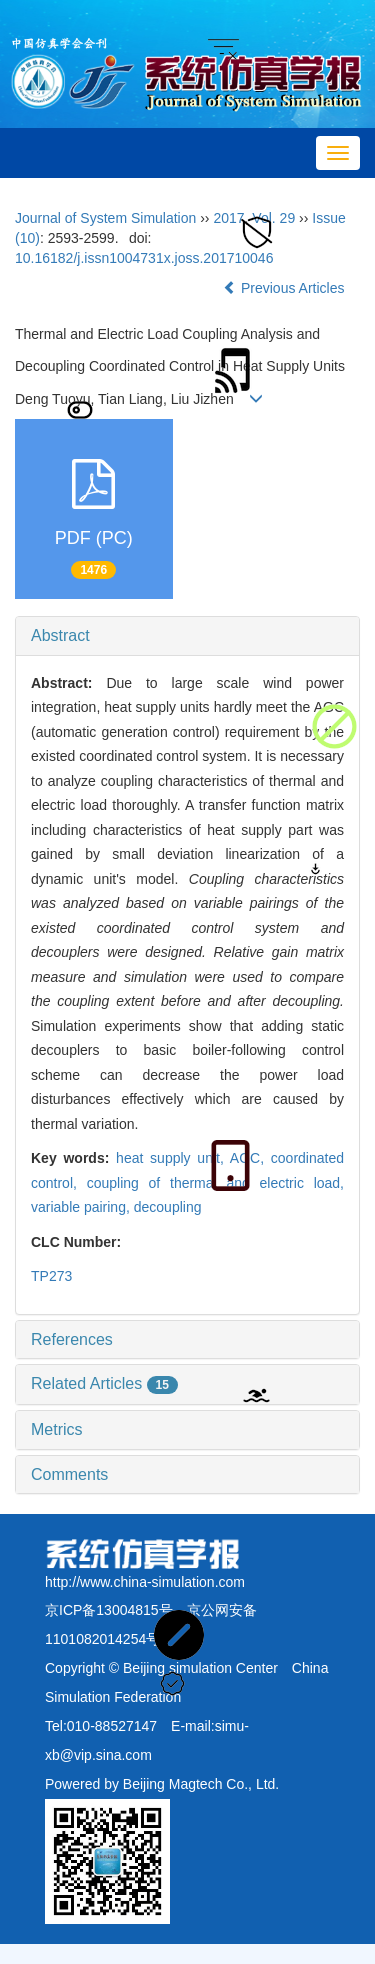 The height and width of the screenshot is (1964, 375). What do you see at coordinates (230, 1165) in the screenshot?
I see `switch to mobile view` at bounding box center [230, 1165].